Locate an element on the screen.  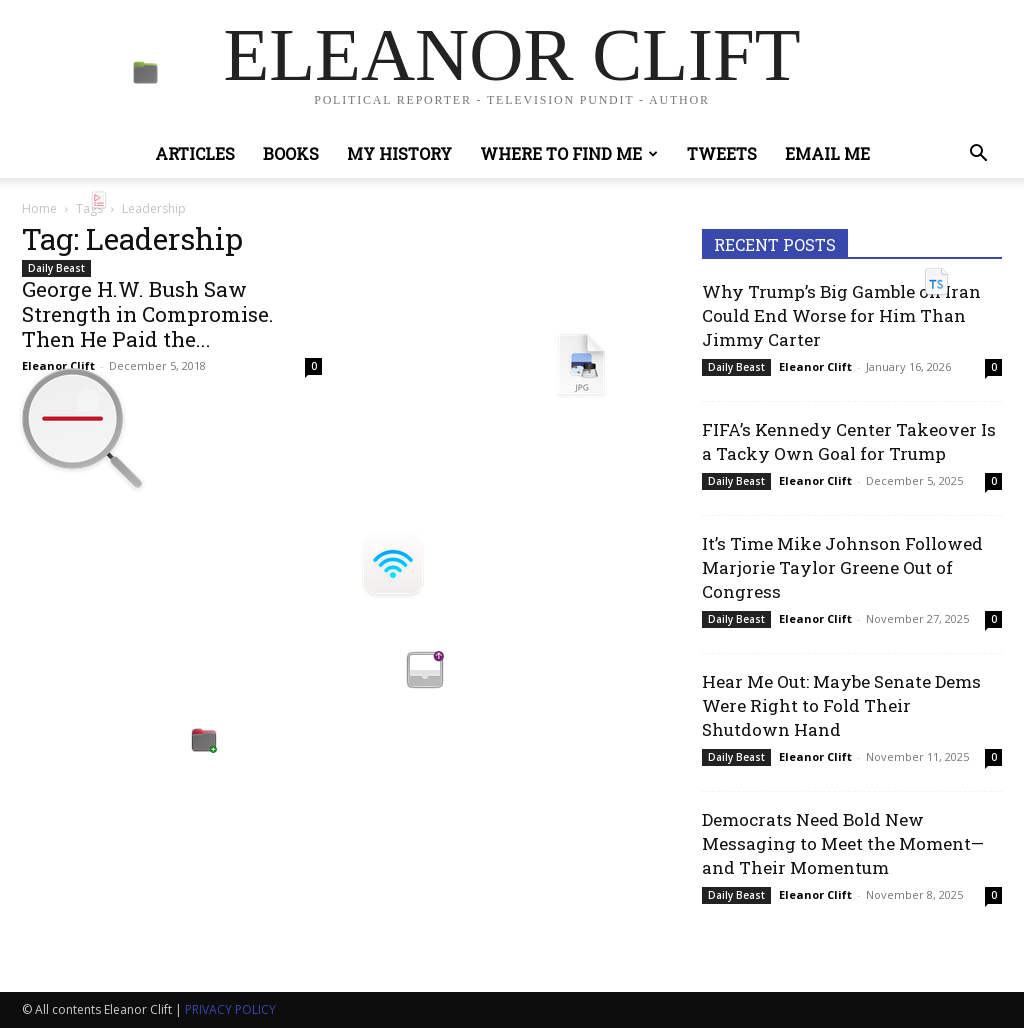
sync mail between outbox and inbox is located at coordinates (425, 670).